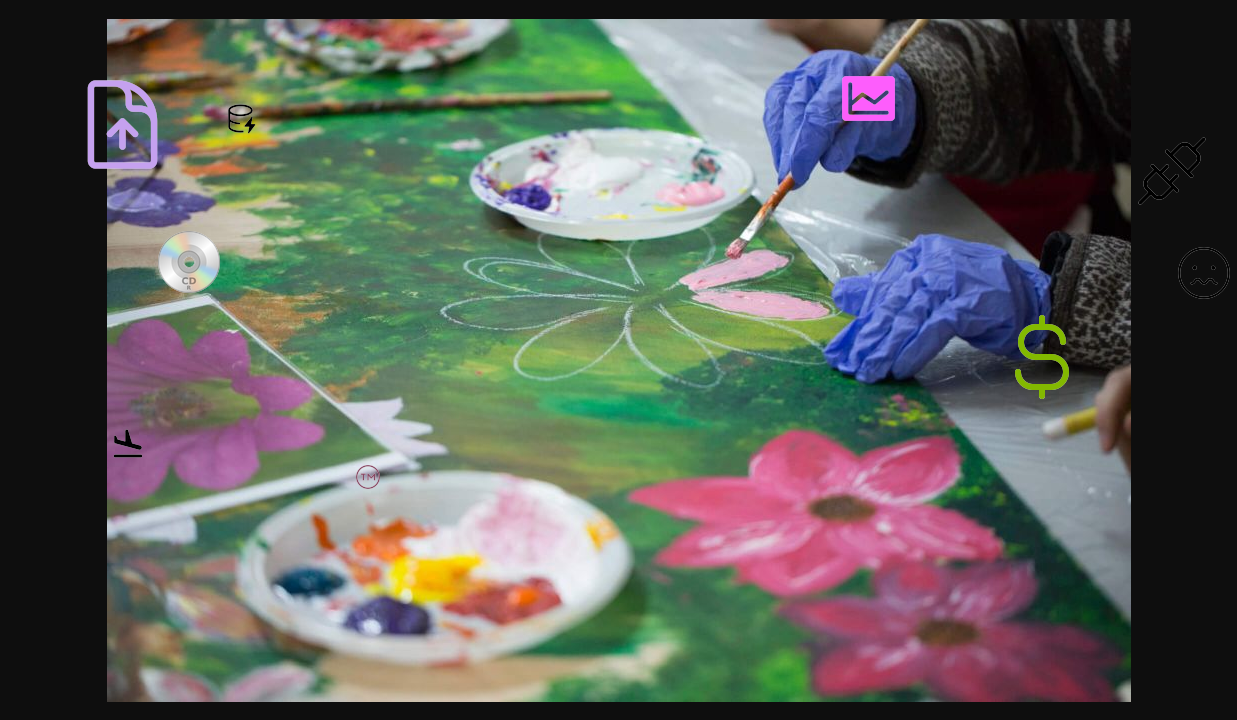 Image resolution: width=1237 pixels, height=720 pixels. Describe the element at coordinates (868, 98) in the screenshot. I see `view analytics or performance data` at that location.